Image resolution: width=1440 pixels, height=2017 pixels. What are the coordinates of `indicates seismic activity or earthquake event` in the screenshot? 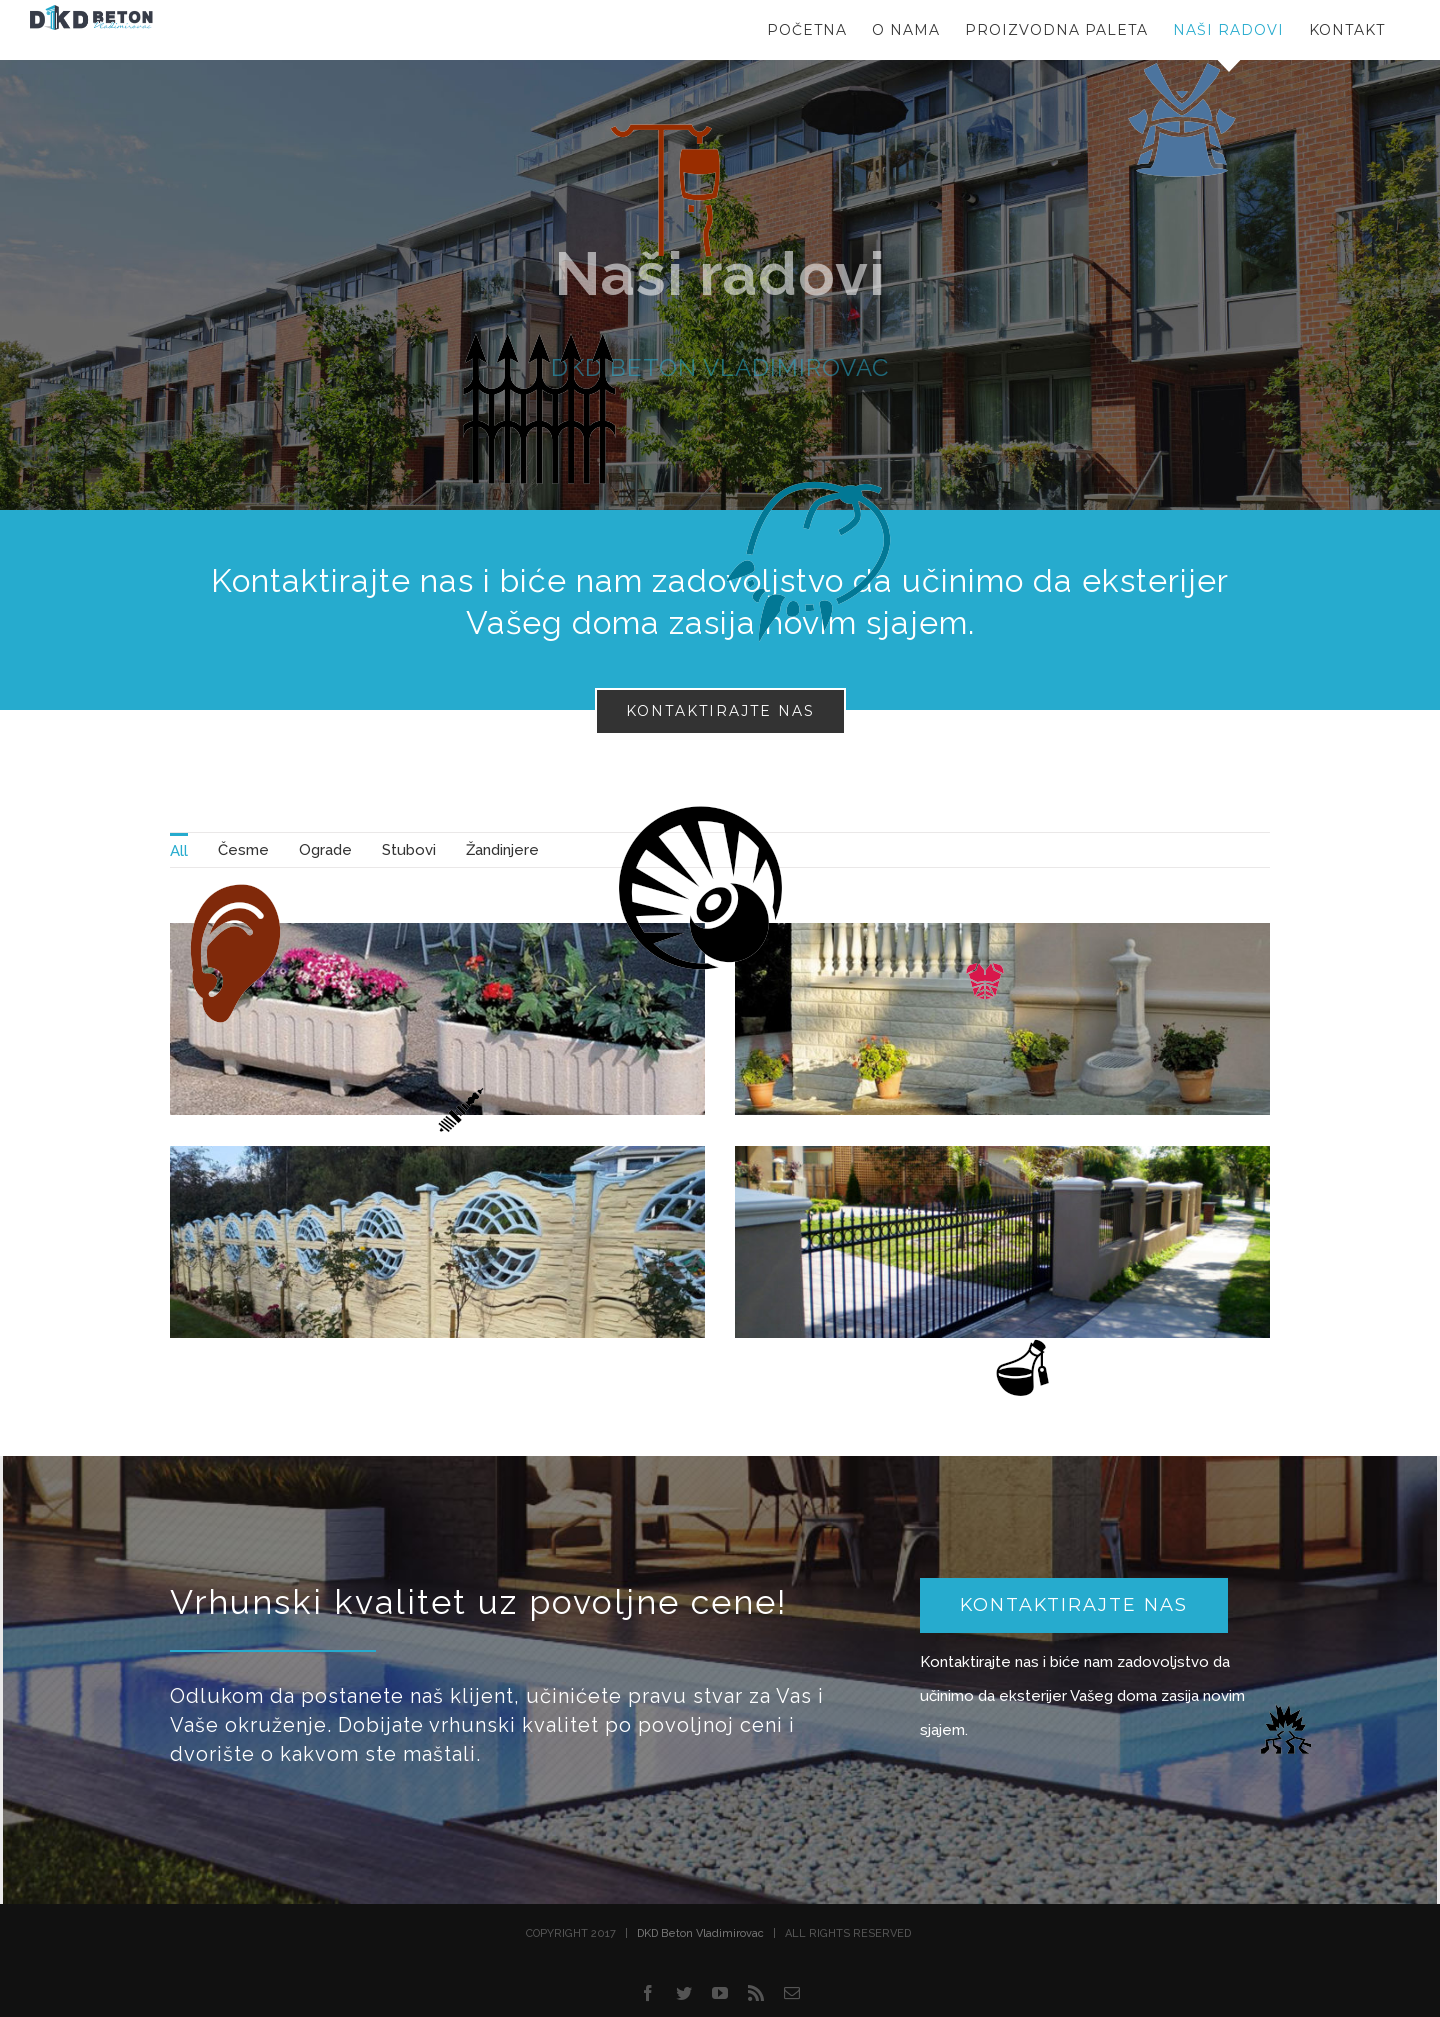 It's located at (1286, 1729).